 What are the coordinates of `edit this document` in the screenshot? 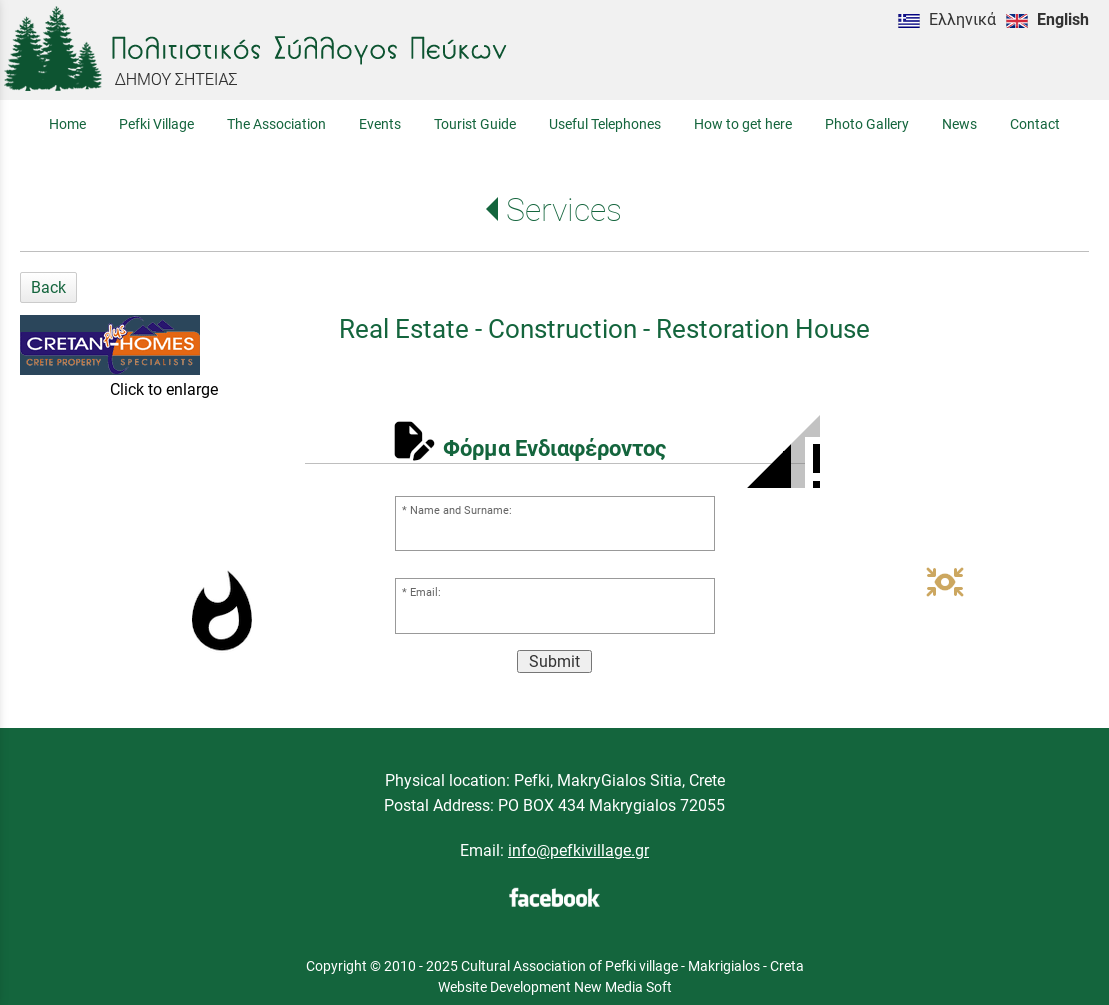 It's located at (413, 440).